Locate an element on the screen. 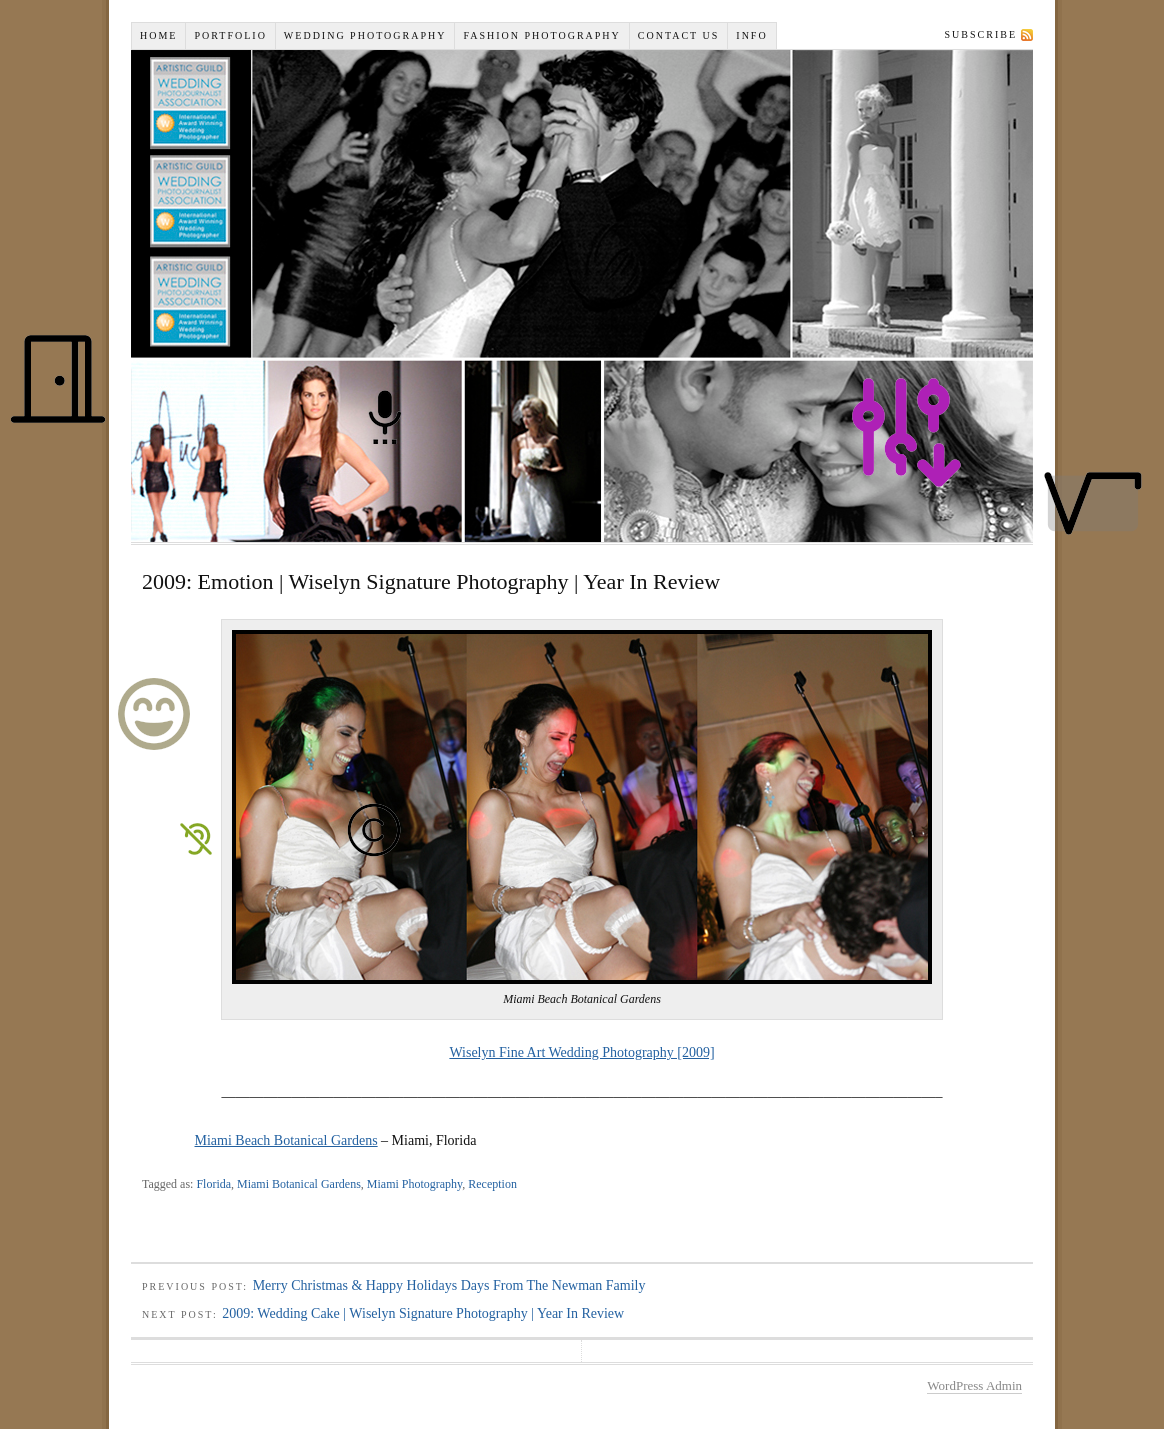  indicates copyrighted content is located at coordinates (374, 830).